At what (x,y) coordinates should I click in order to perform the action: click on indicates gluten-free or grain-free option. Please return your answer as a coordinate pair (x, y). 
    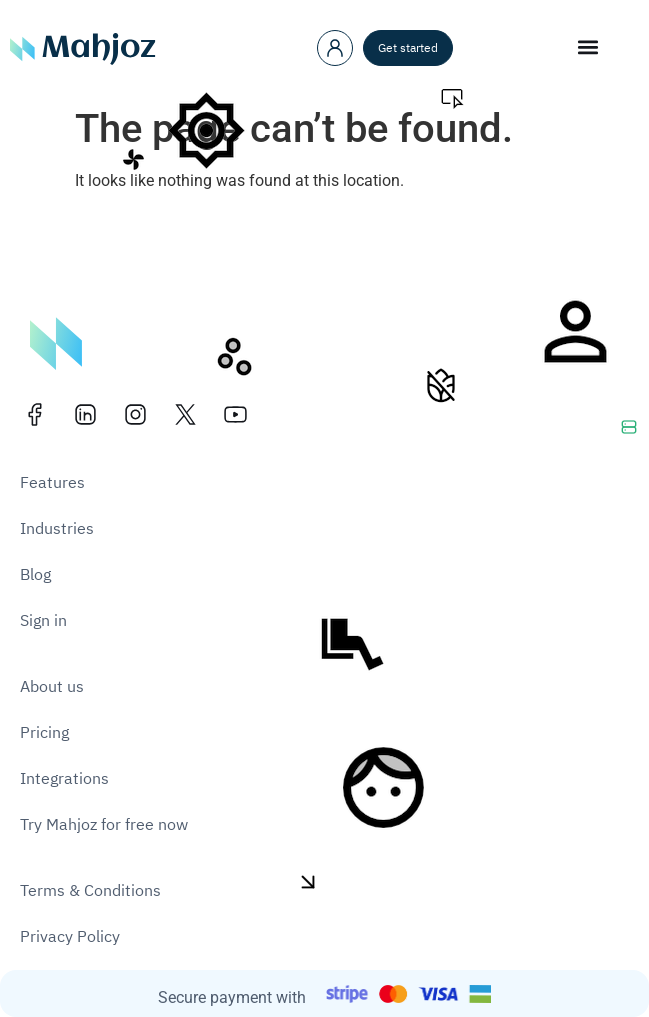
    Looking at the image, I should click on (441, 386).